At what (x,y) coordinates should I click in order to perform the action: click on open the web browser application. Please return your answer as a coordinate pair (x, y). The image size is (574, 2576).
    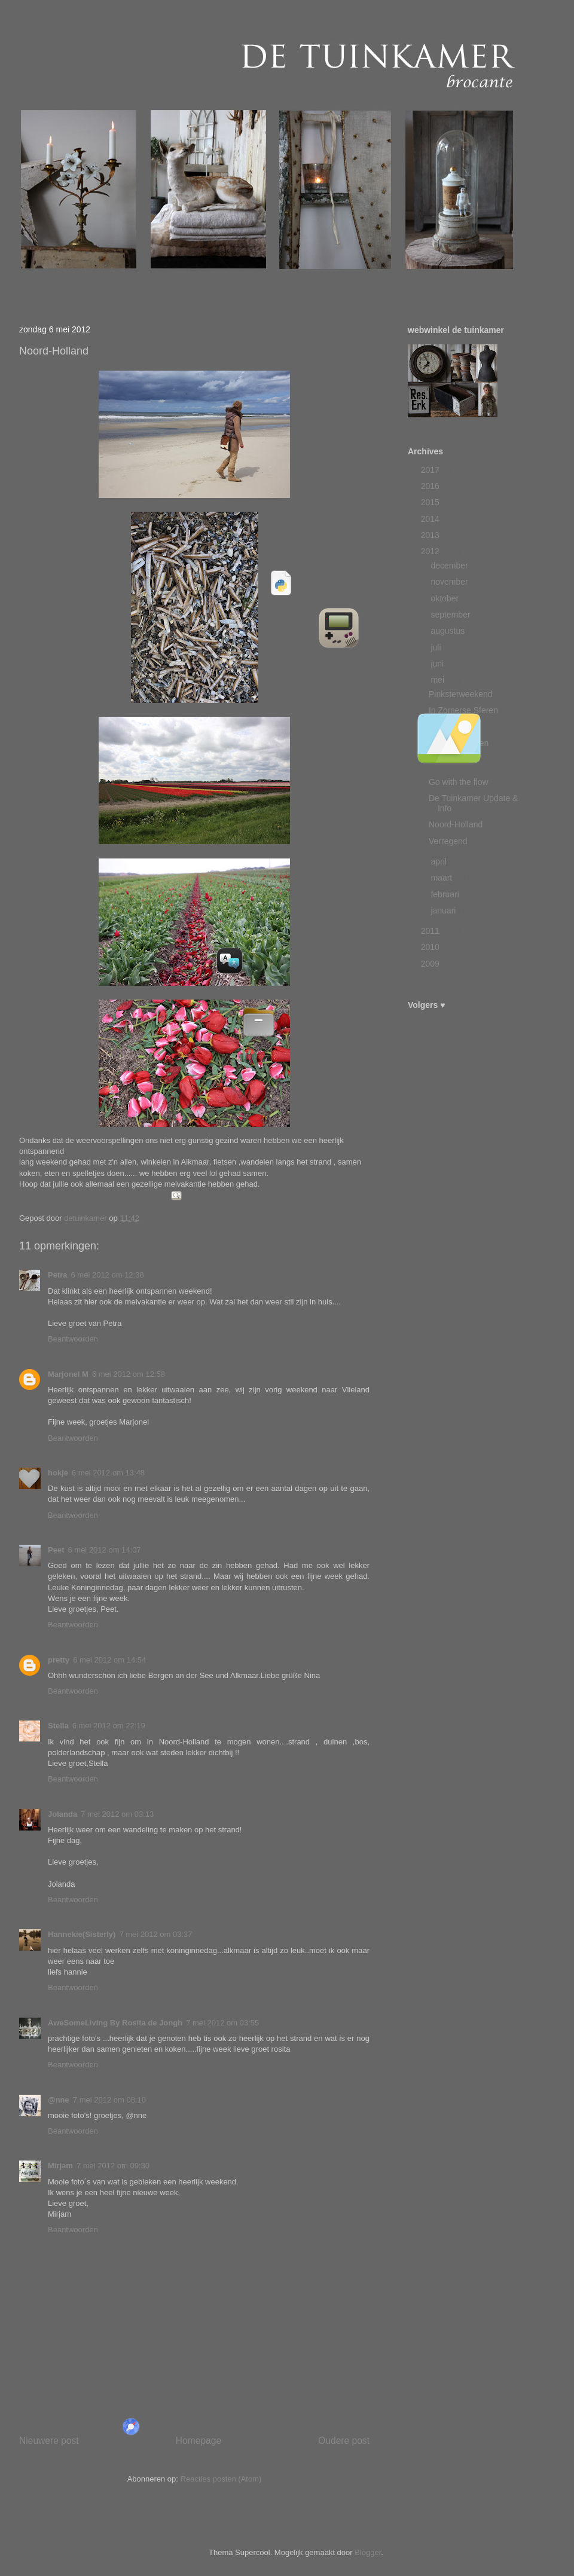
    Looking at the image, I should click on (131, 2427).